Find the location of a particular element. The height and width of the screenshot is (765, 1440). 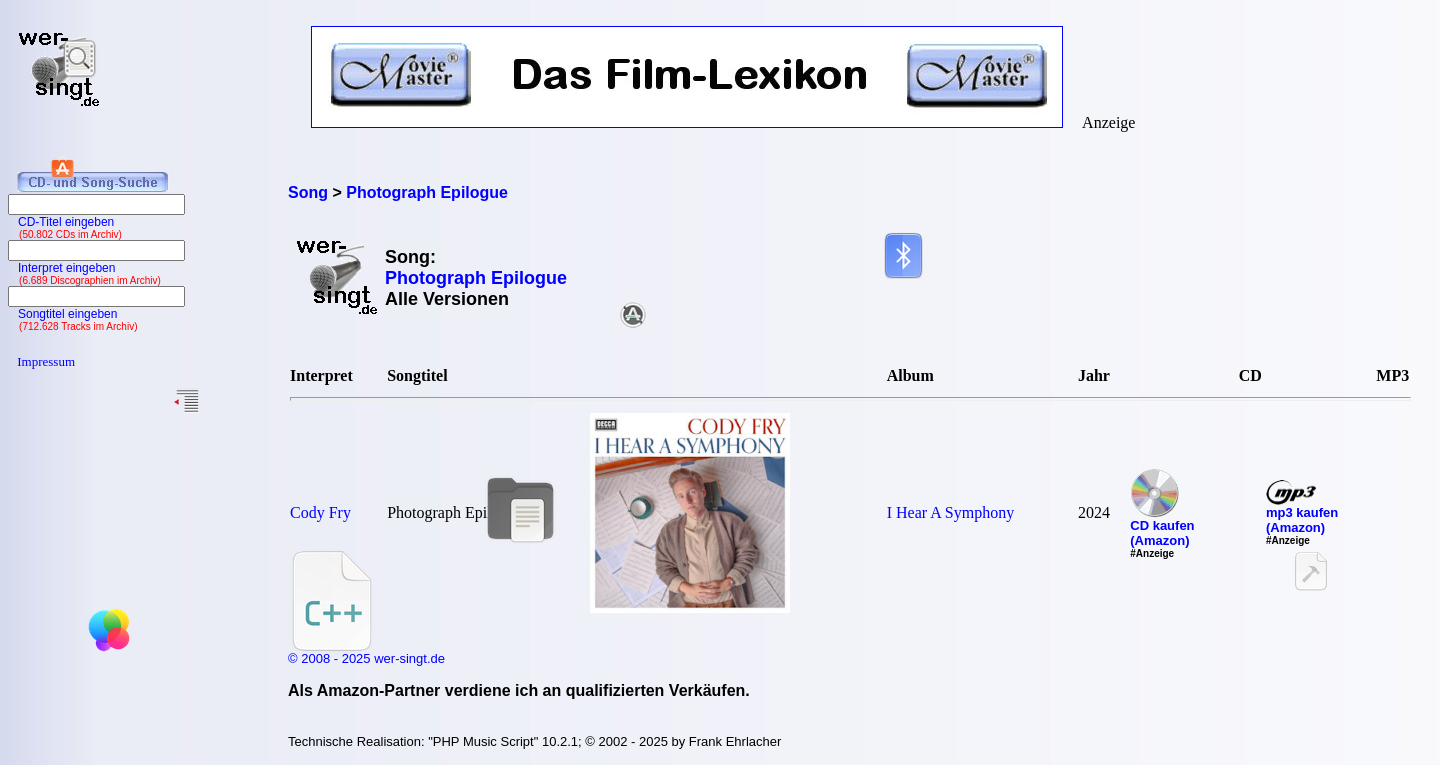

open a file from folder is located at coordinates (520, 508).